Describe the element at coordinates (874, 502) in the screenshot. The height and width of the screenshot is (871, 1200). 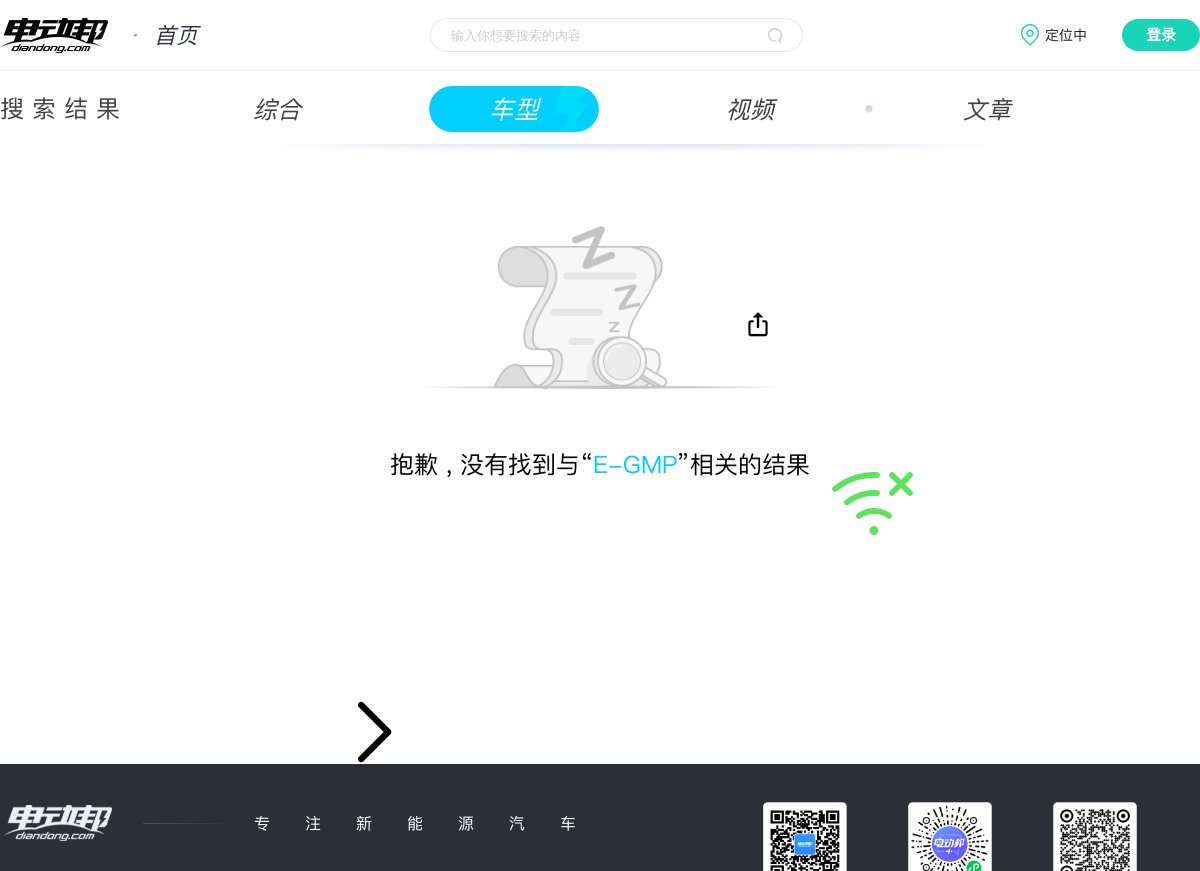
I see `indicates no wifi connection available` at that location.